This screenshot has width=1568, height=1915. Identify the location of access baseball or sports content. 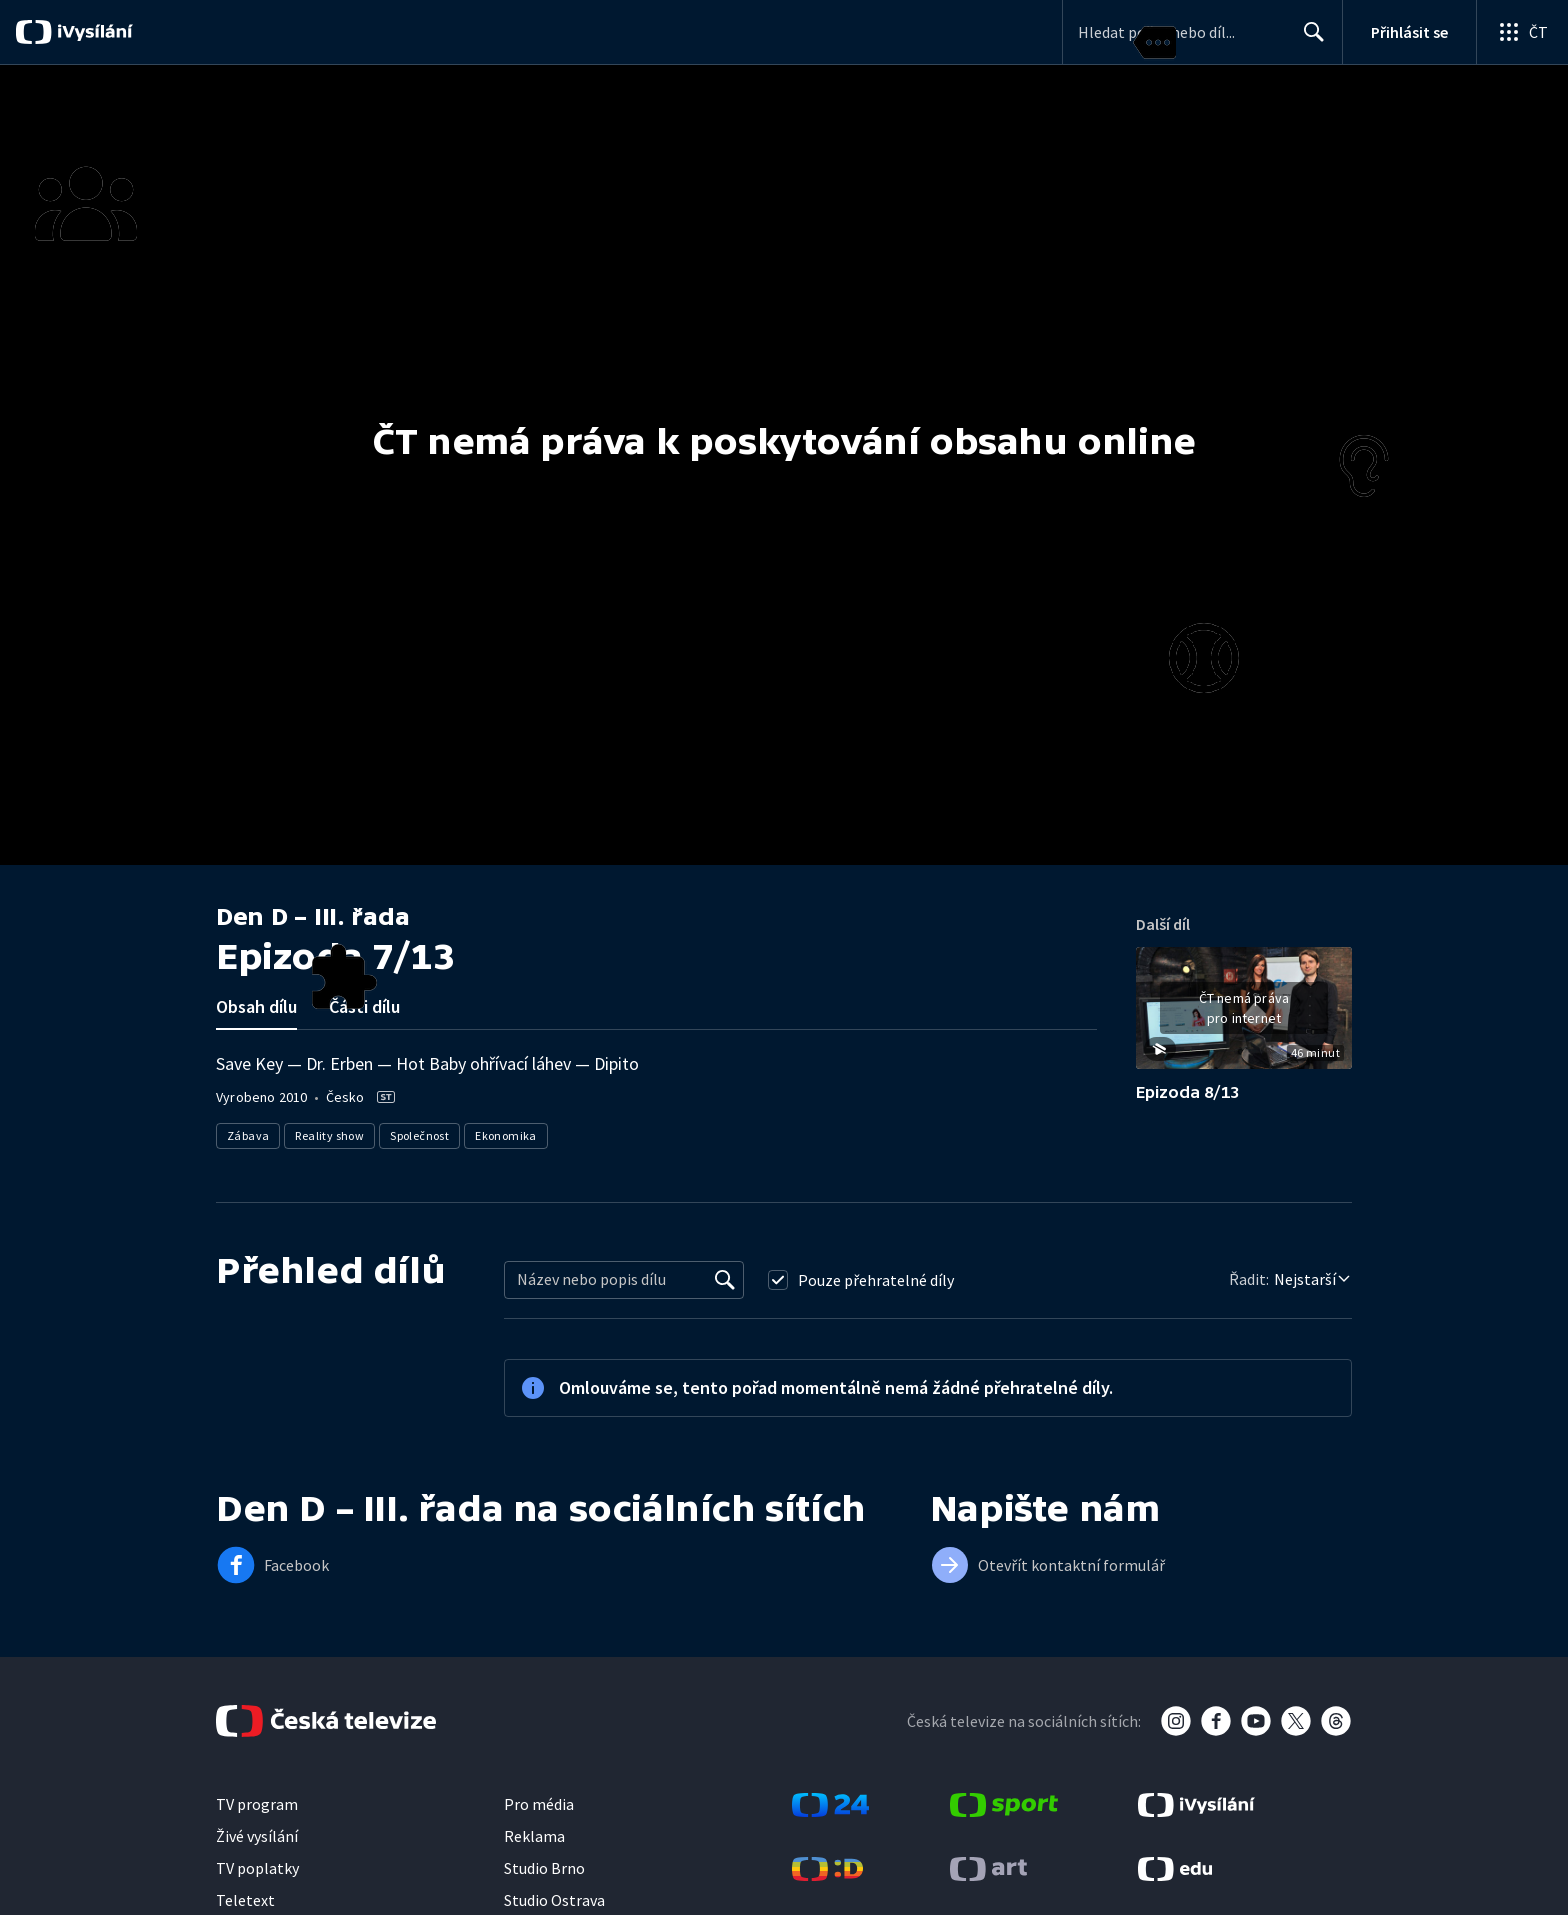
(1204, 658).